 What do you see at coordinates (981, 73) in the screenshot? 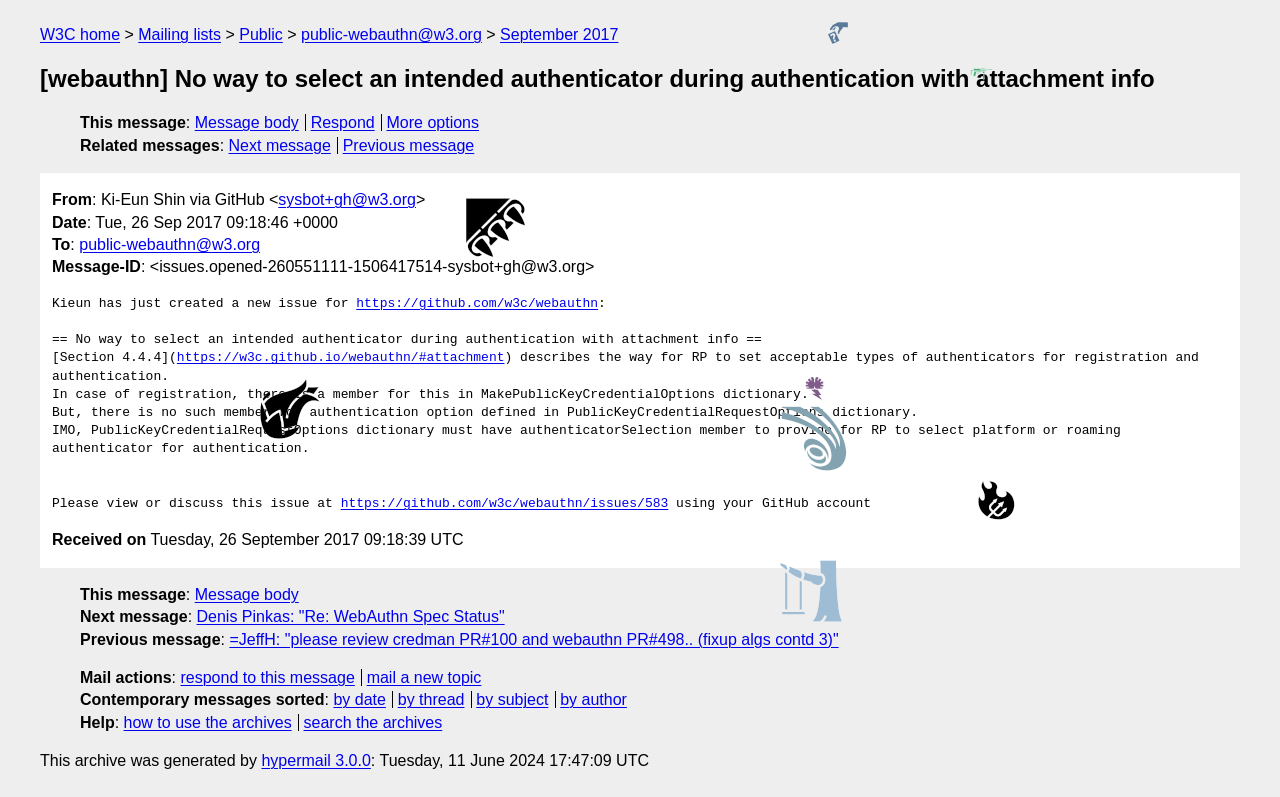
I see `select the grease gun weapon` at bounding box center [981, 73].